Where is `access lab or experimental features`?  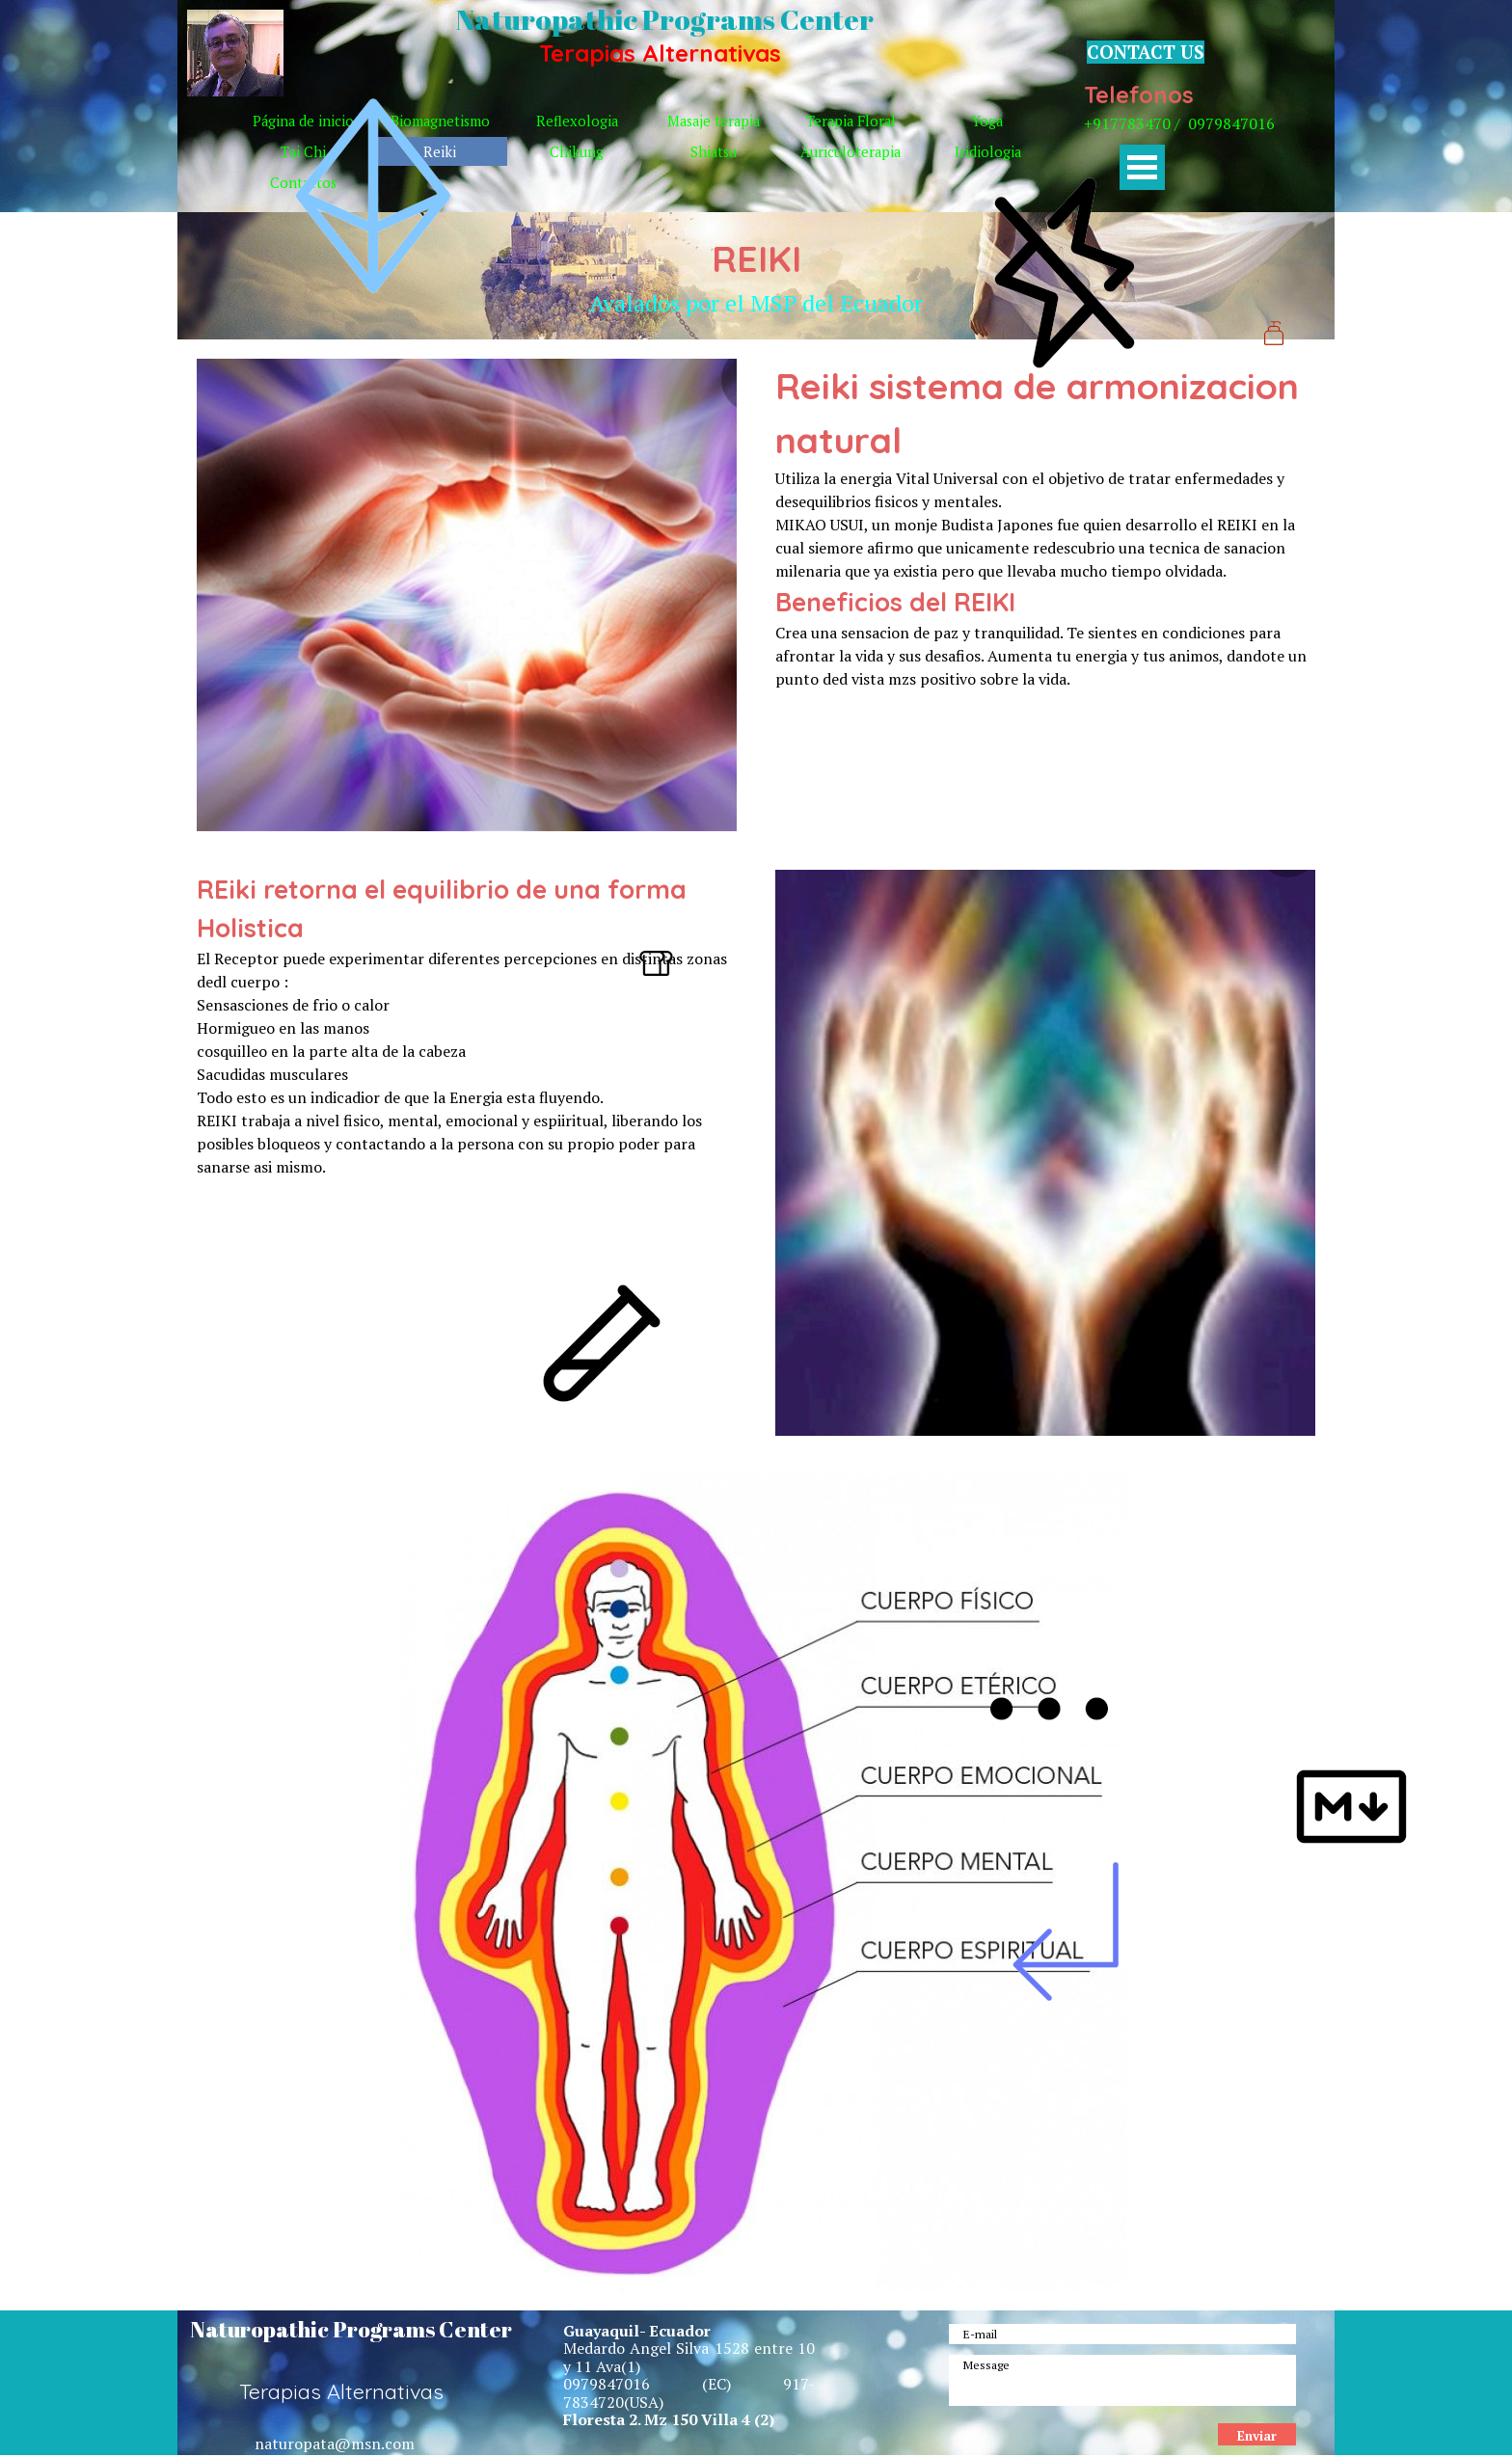 access lab or experimental features is located at coordinates (602, 1343).